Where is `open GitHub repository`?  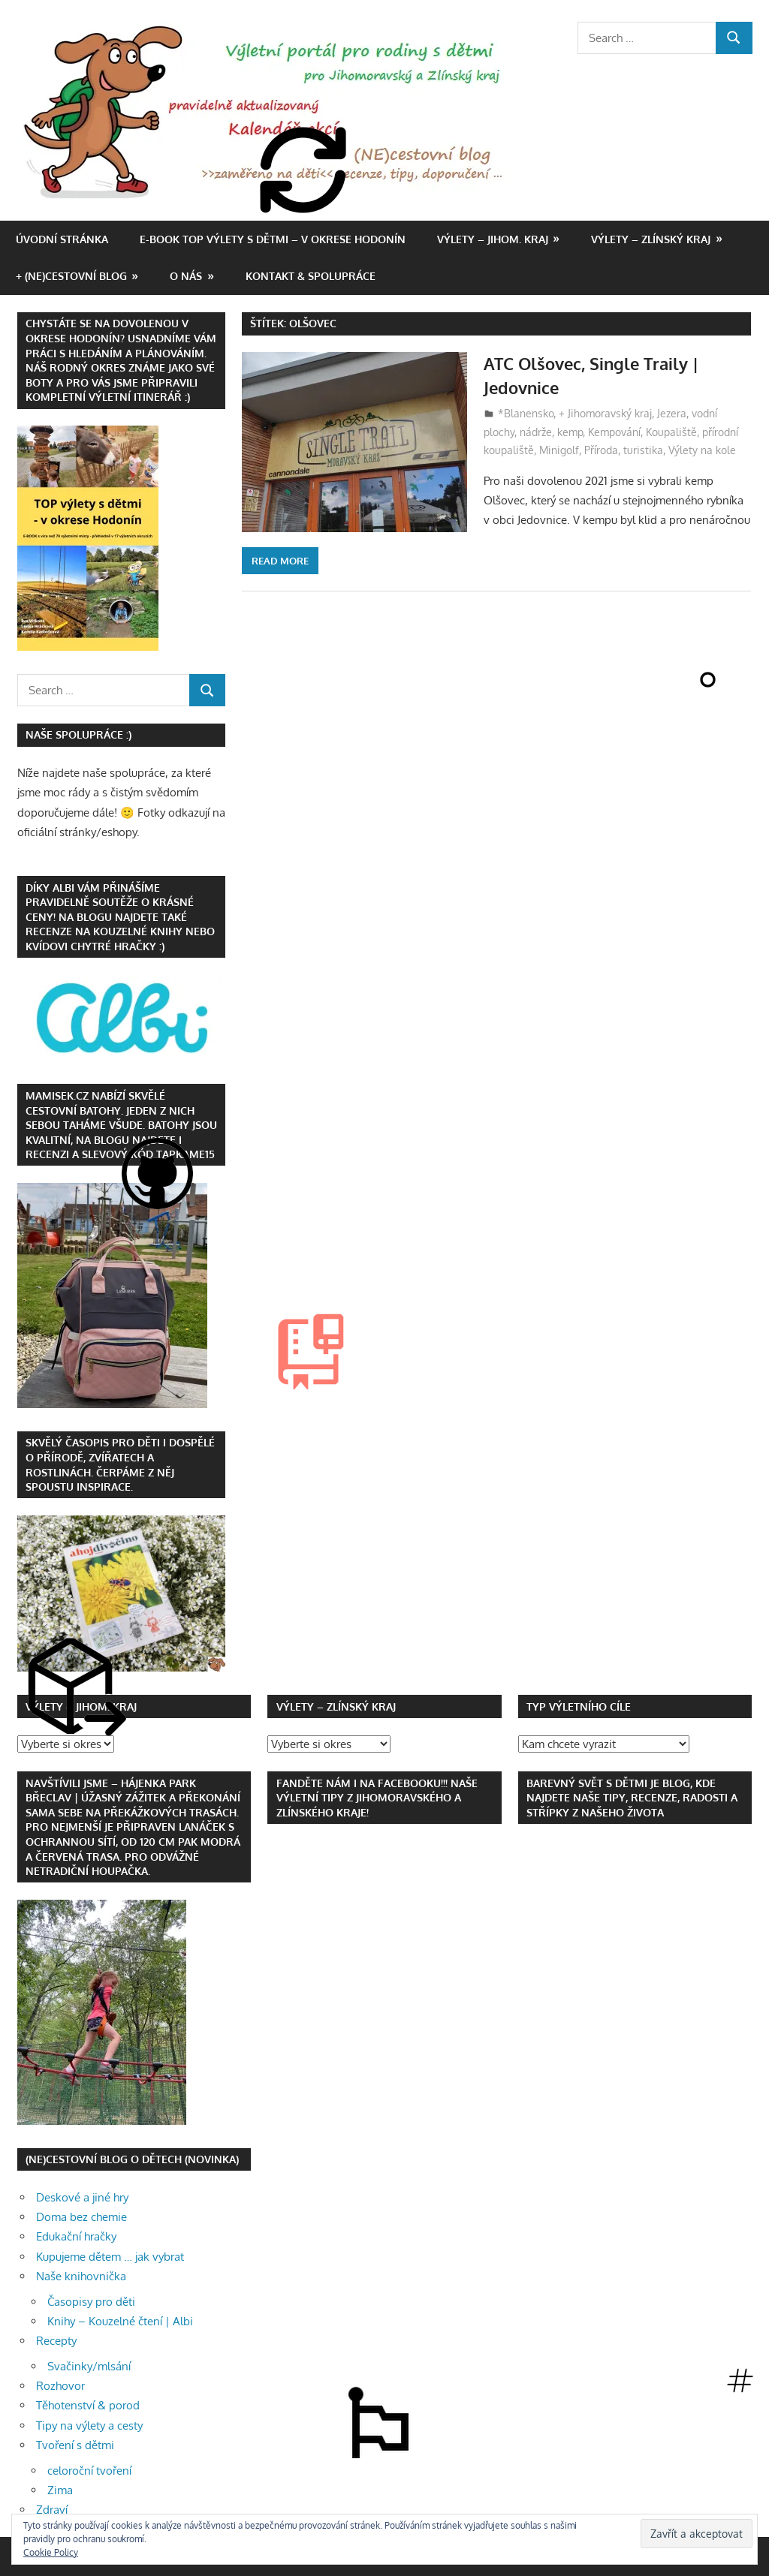 open GitHub repository is located at coordinates (157, 1173).